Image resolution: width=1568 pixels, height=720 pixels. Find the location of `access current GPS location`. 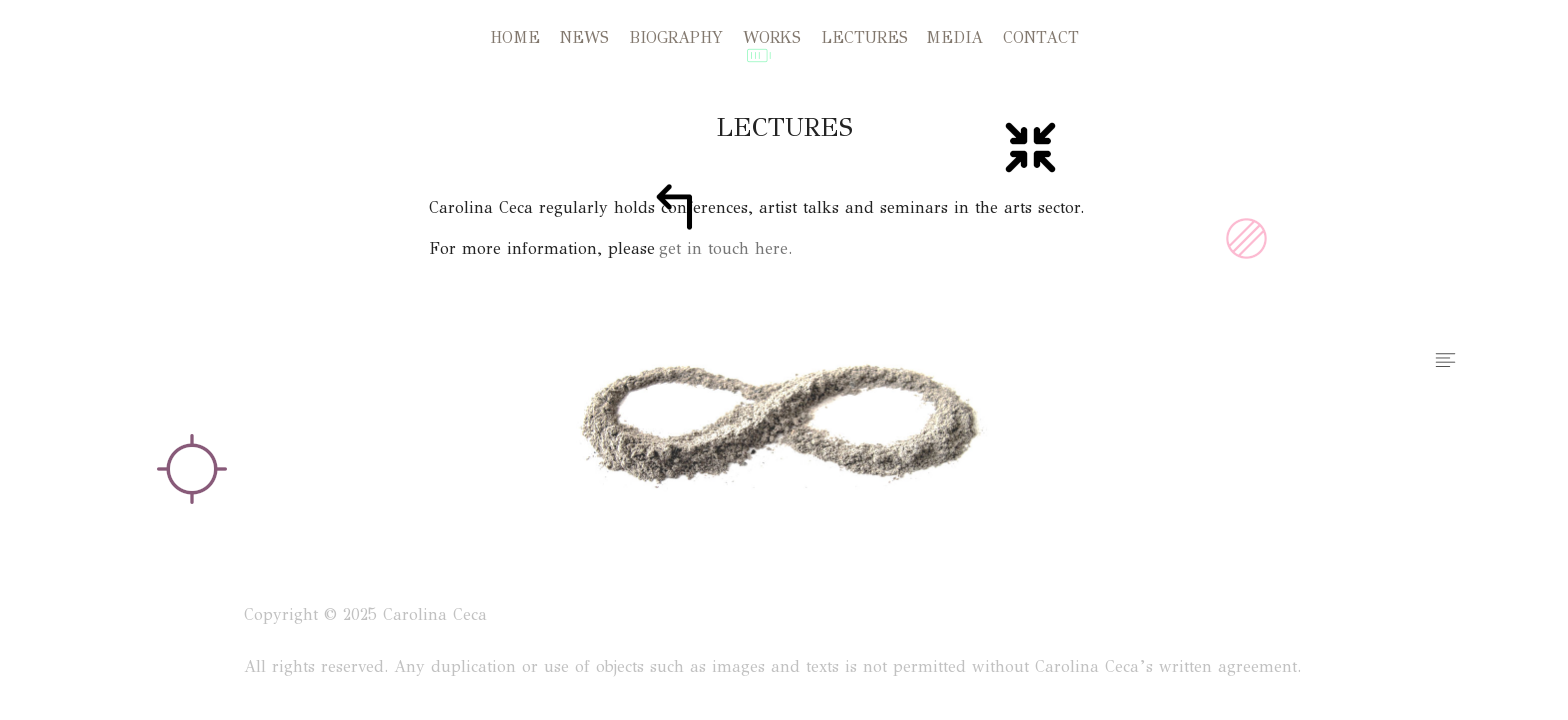

access current GPS location is located at coordinates (192, 469).